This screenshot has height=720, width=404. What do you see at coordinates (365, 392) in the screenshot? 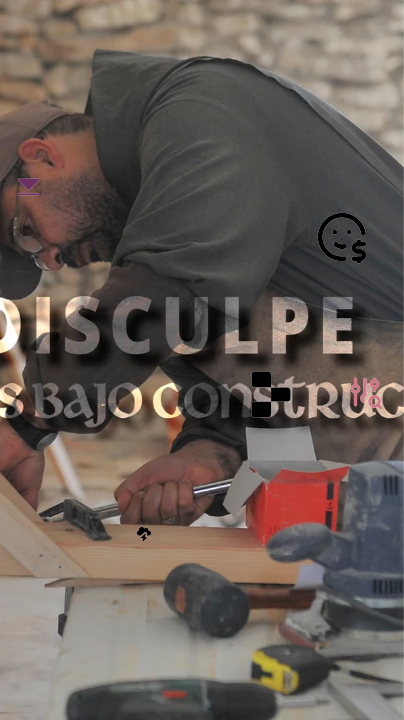
I see `search or filter adjustment settings` at bounding box center [365, 392].